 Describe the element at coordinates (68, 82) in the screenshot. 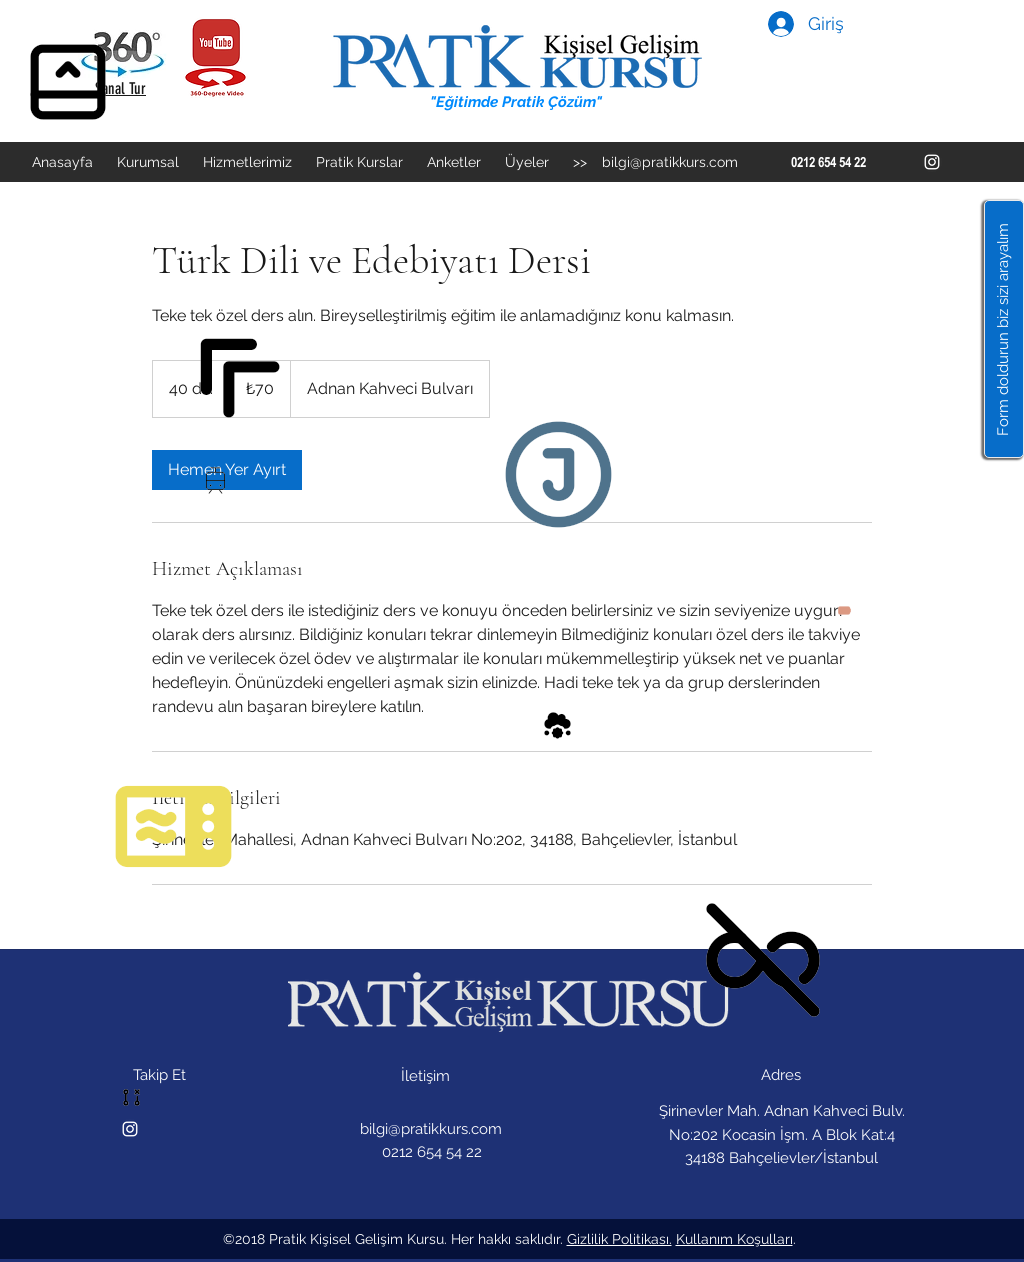

I see `expand the bottom bar panel` at that location.